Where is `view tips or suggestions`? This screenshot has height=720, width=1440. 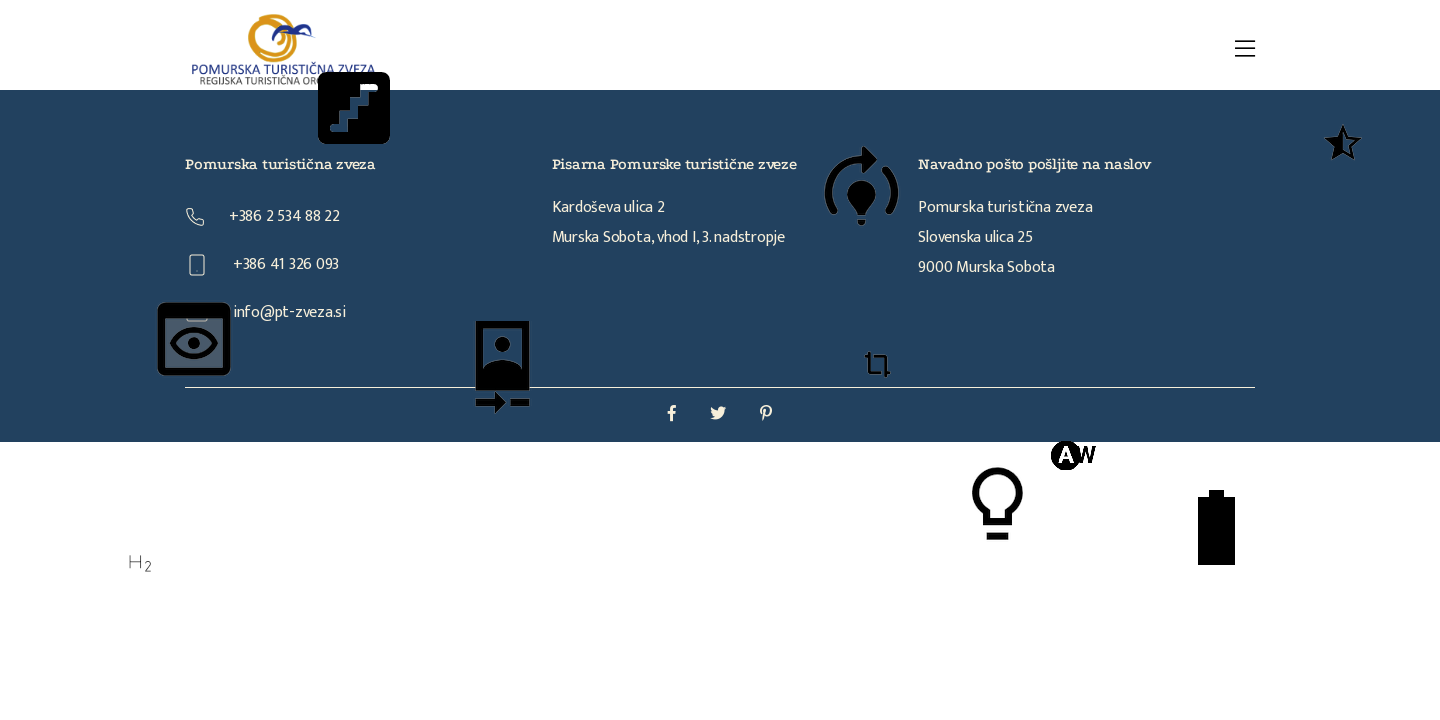 view tips or suggestions is located at coordinates (997, 503).